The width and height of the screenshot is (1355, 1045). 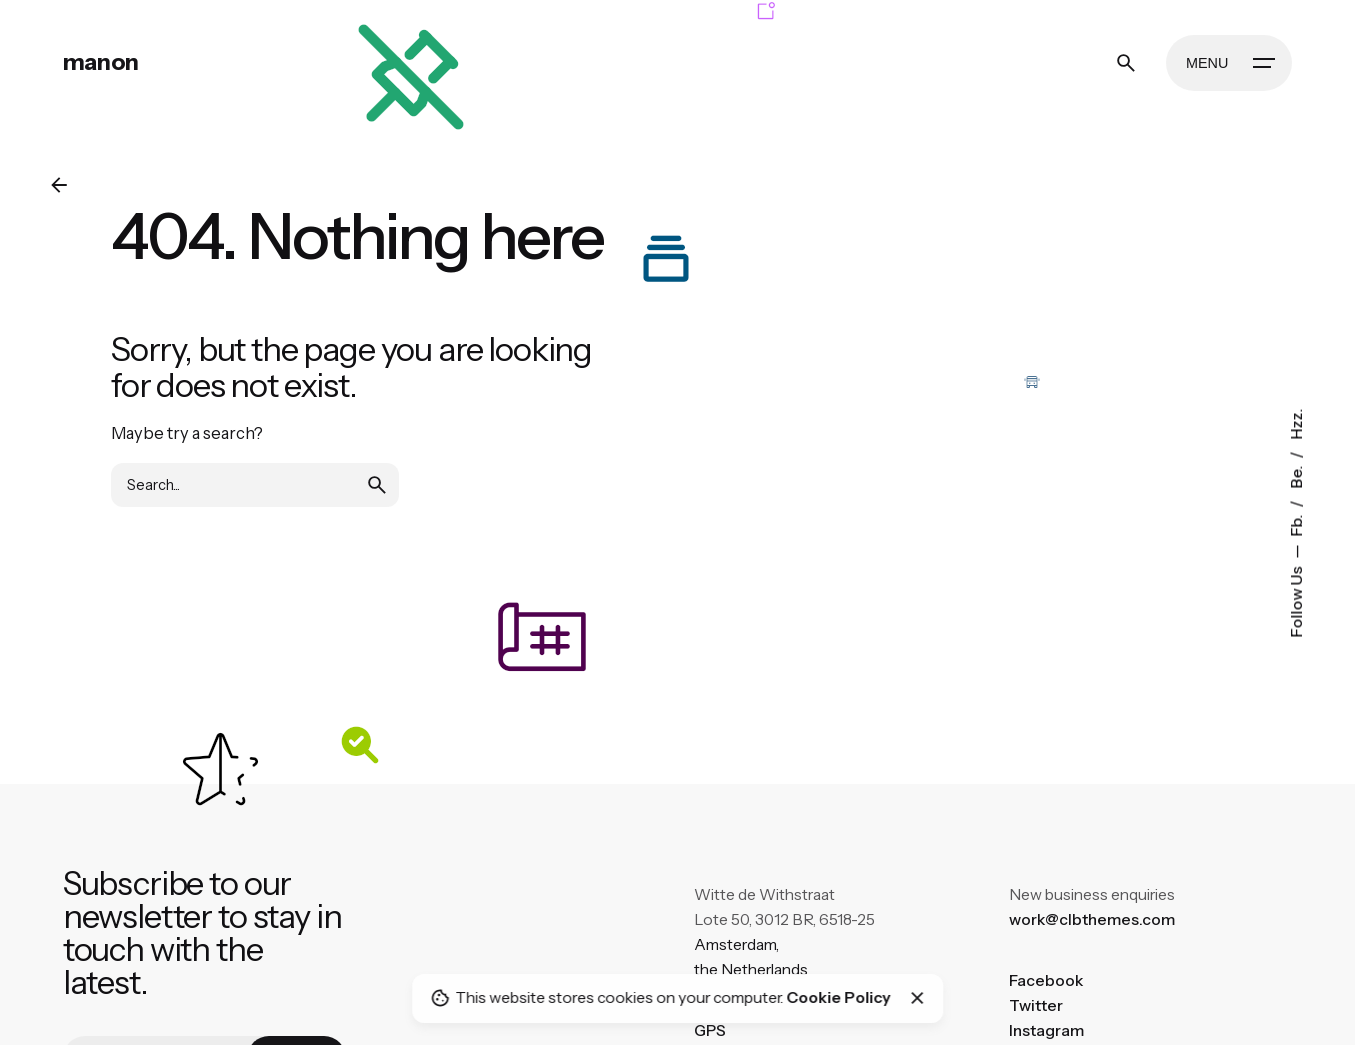 What do you see at coordinates (411, 77) in the screenshot?
I see `unpin this item` at bounding box center [411, 77].